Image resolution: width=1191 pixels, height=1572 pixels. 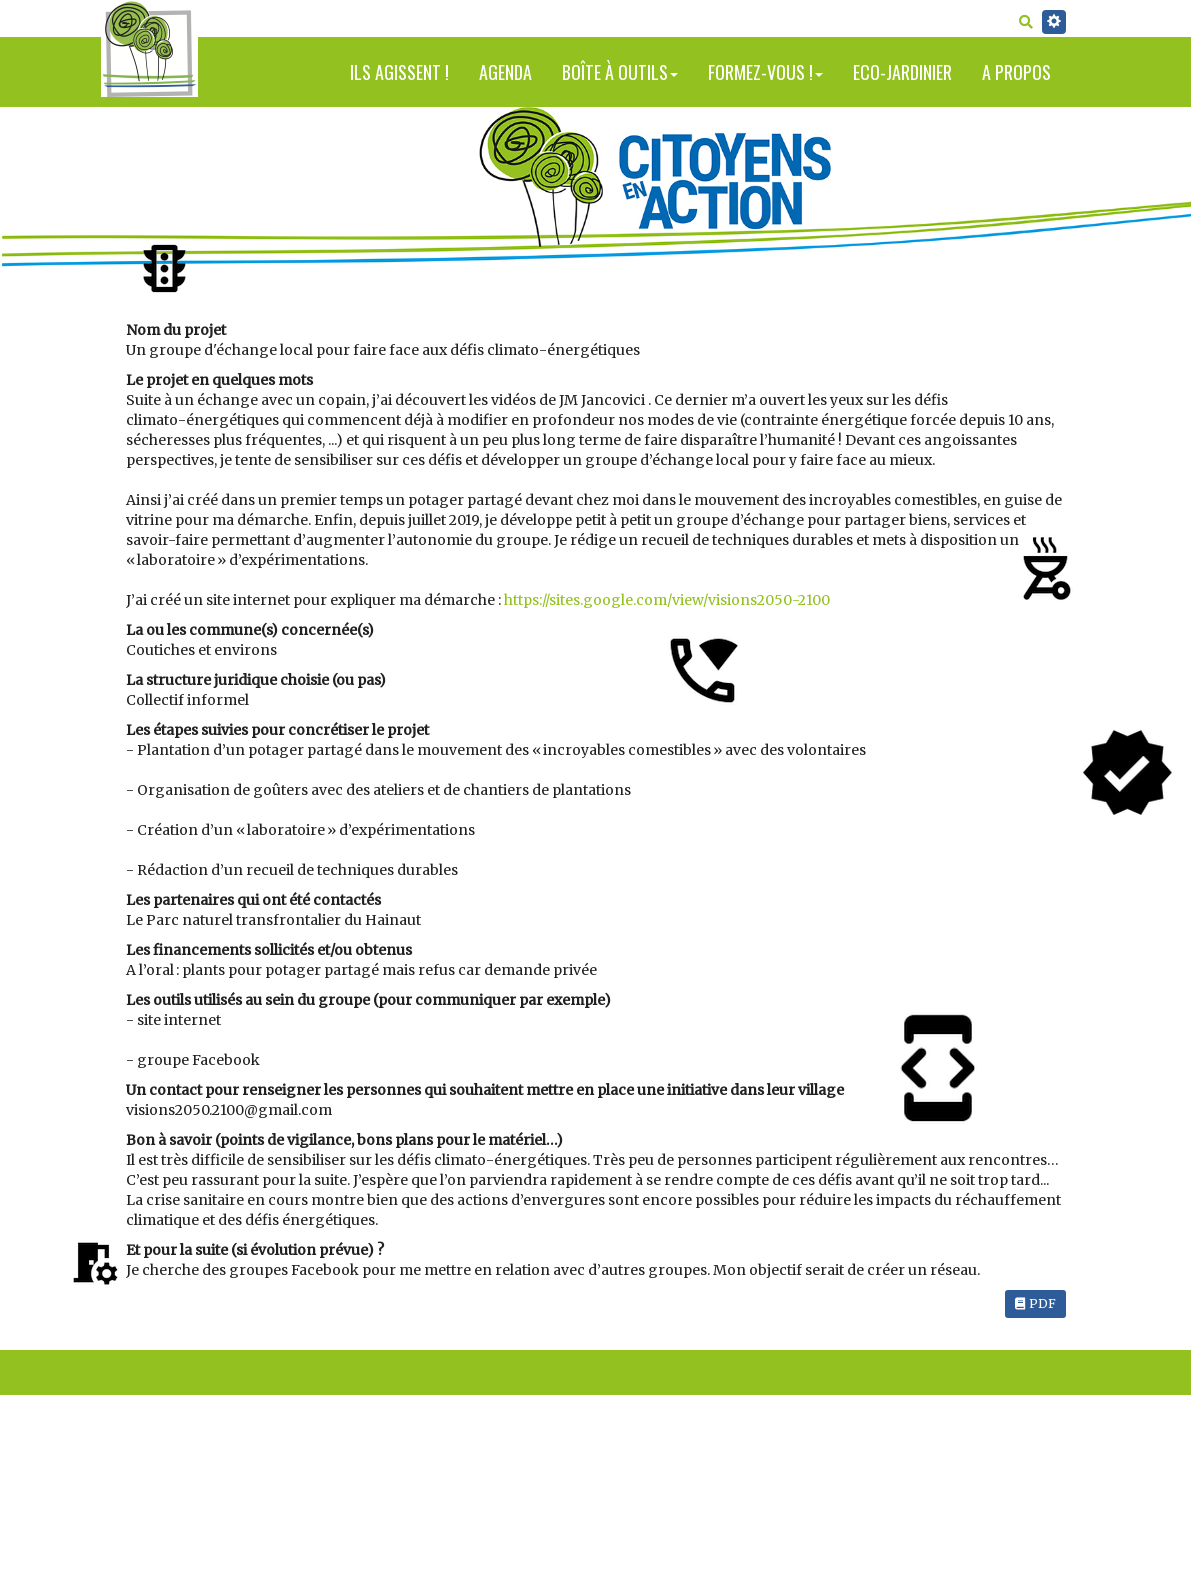 What do you see at coordinates (1127, 772) in the screenshot?
I see `indicates a verified account or identity` at bounding box center [1127, 772].